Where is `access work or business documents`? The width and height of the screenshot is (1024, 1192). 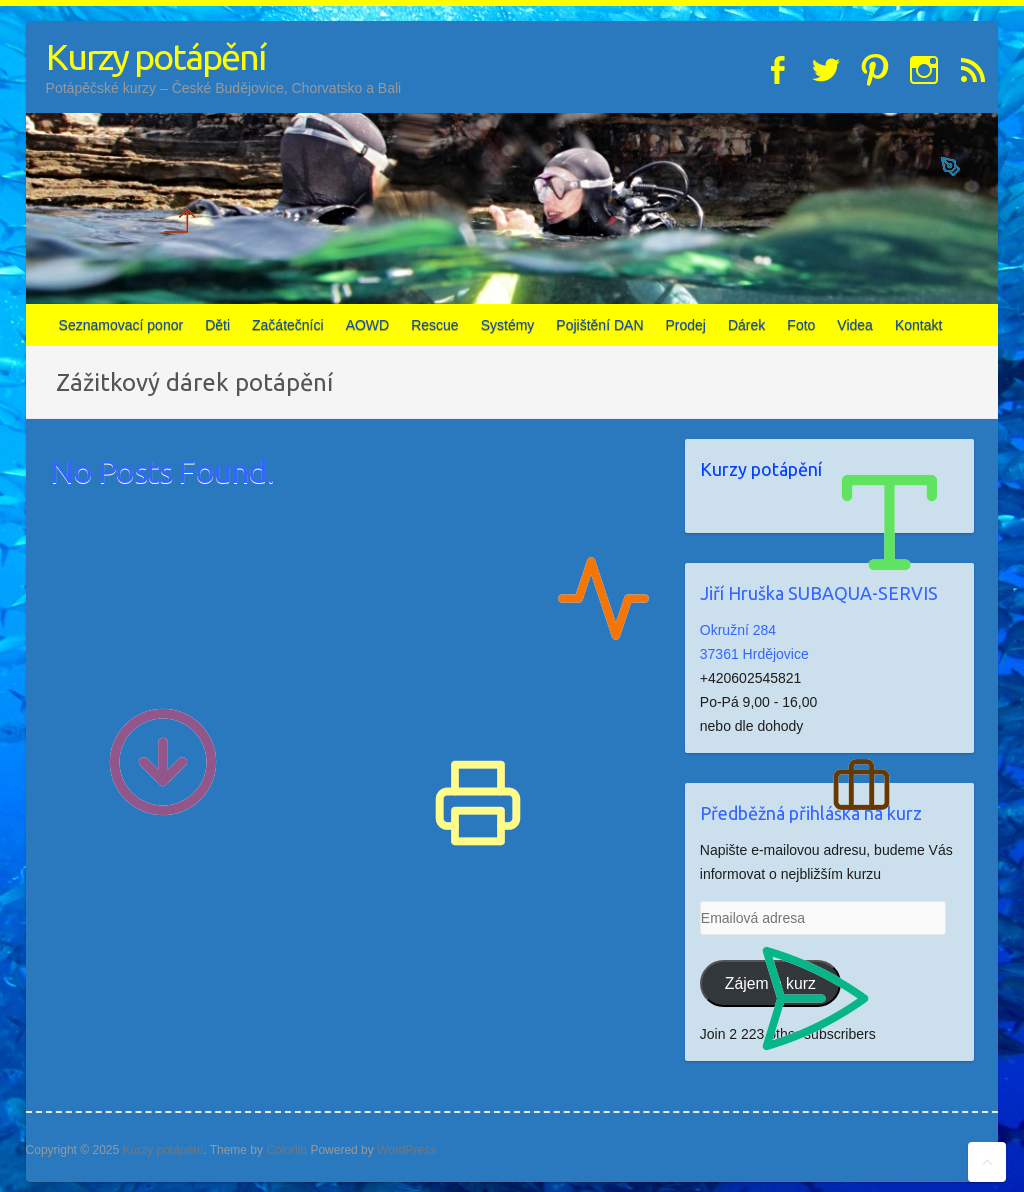
access work or business documents is located at coordinates (861, 784).